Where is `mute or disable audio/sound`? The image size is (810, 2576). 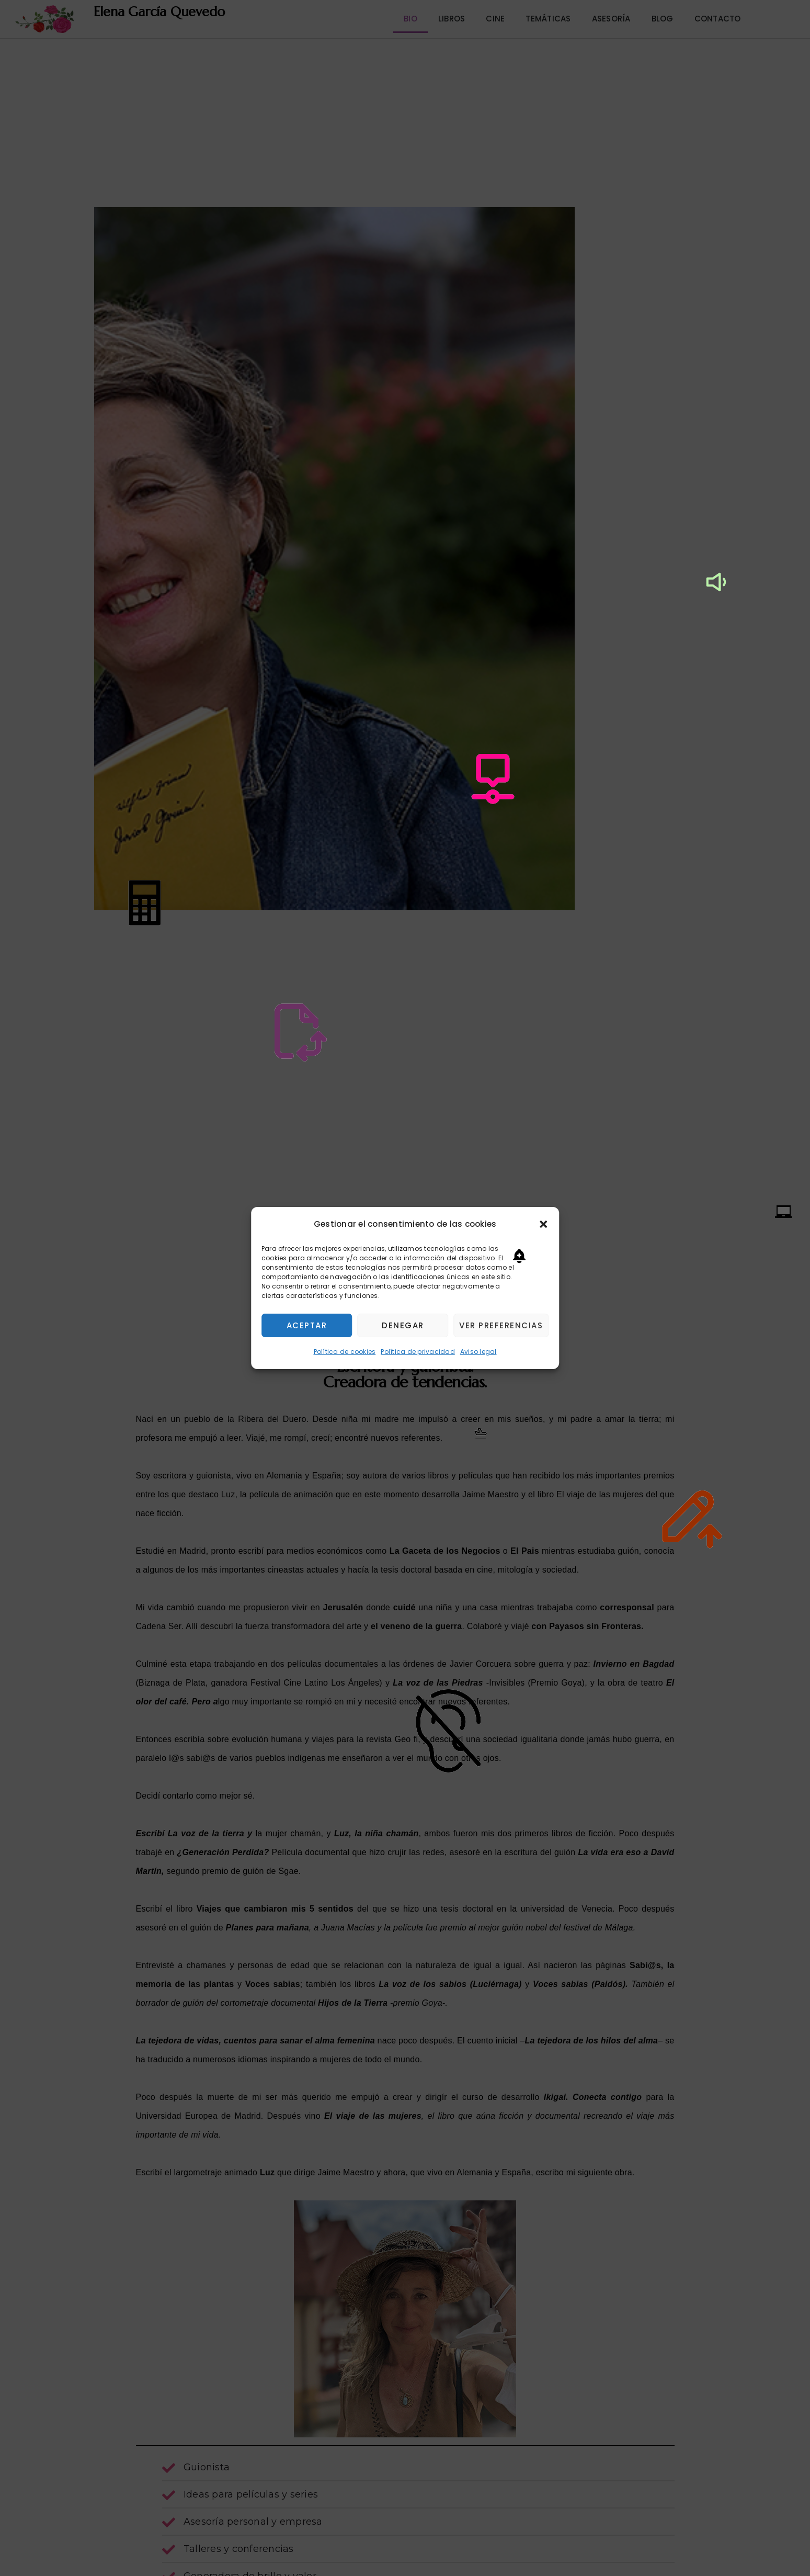
mute or disable audio/sound is located at coordinates (448, 1731).